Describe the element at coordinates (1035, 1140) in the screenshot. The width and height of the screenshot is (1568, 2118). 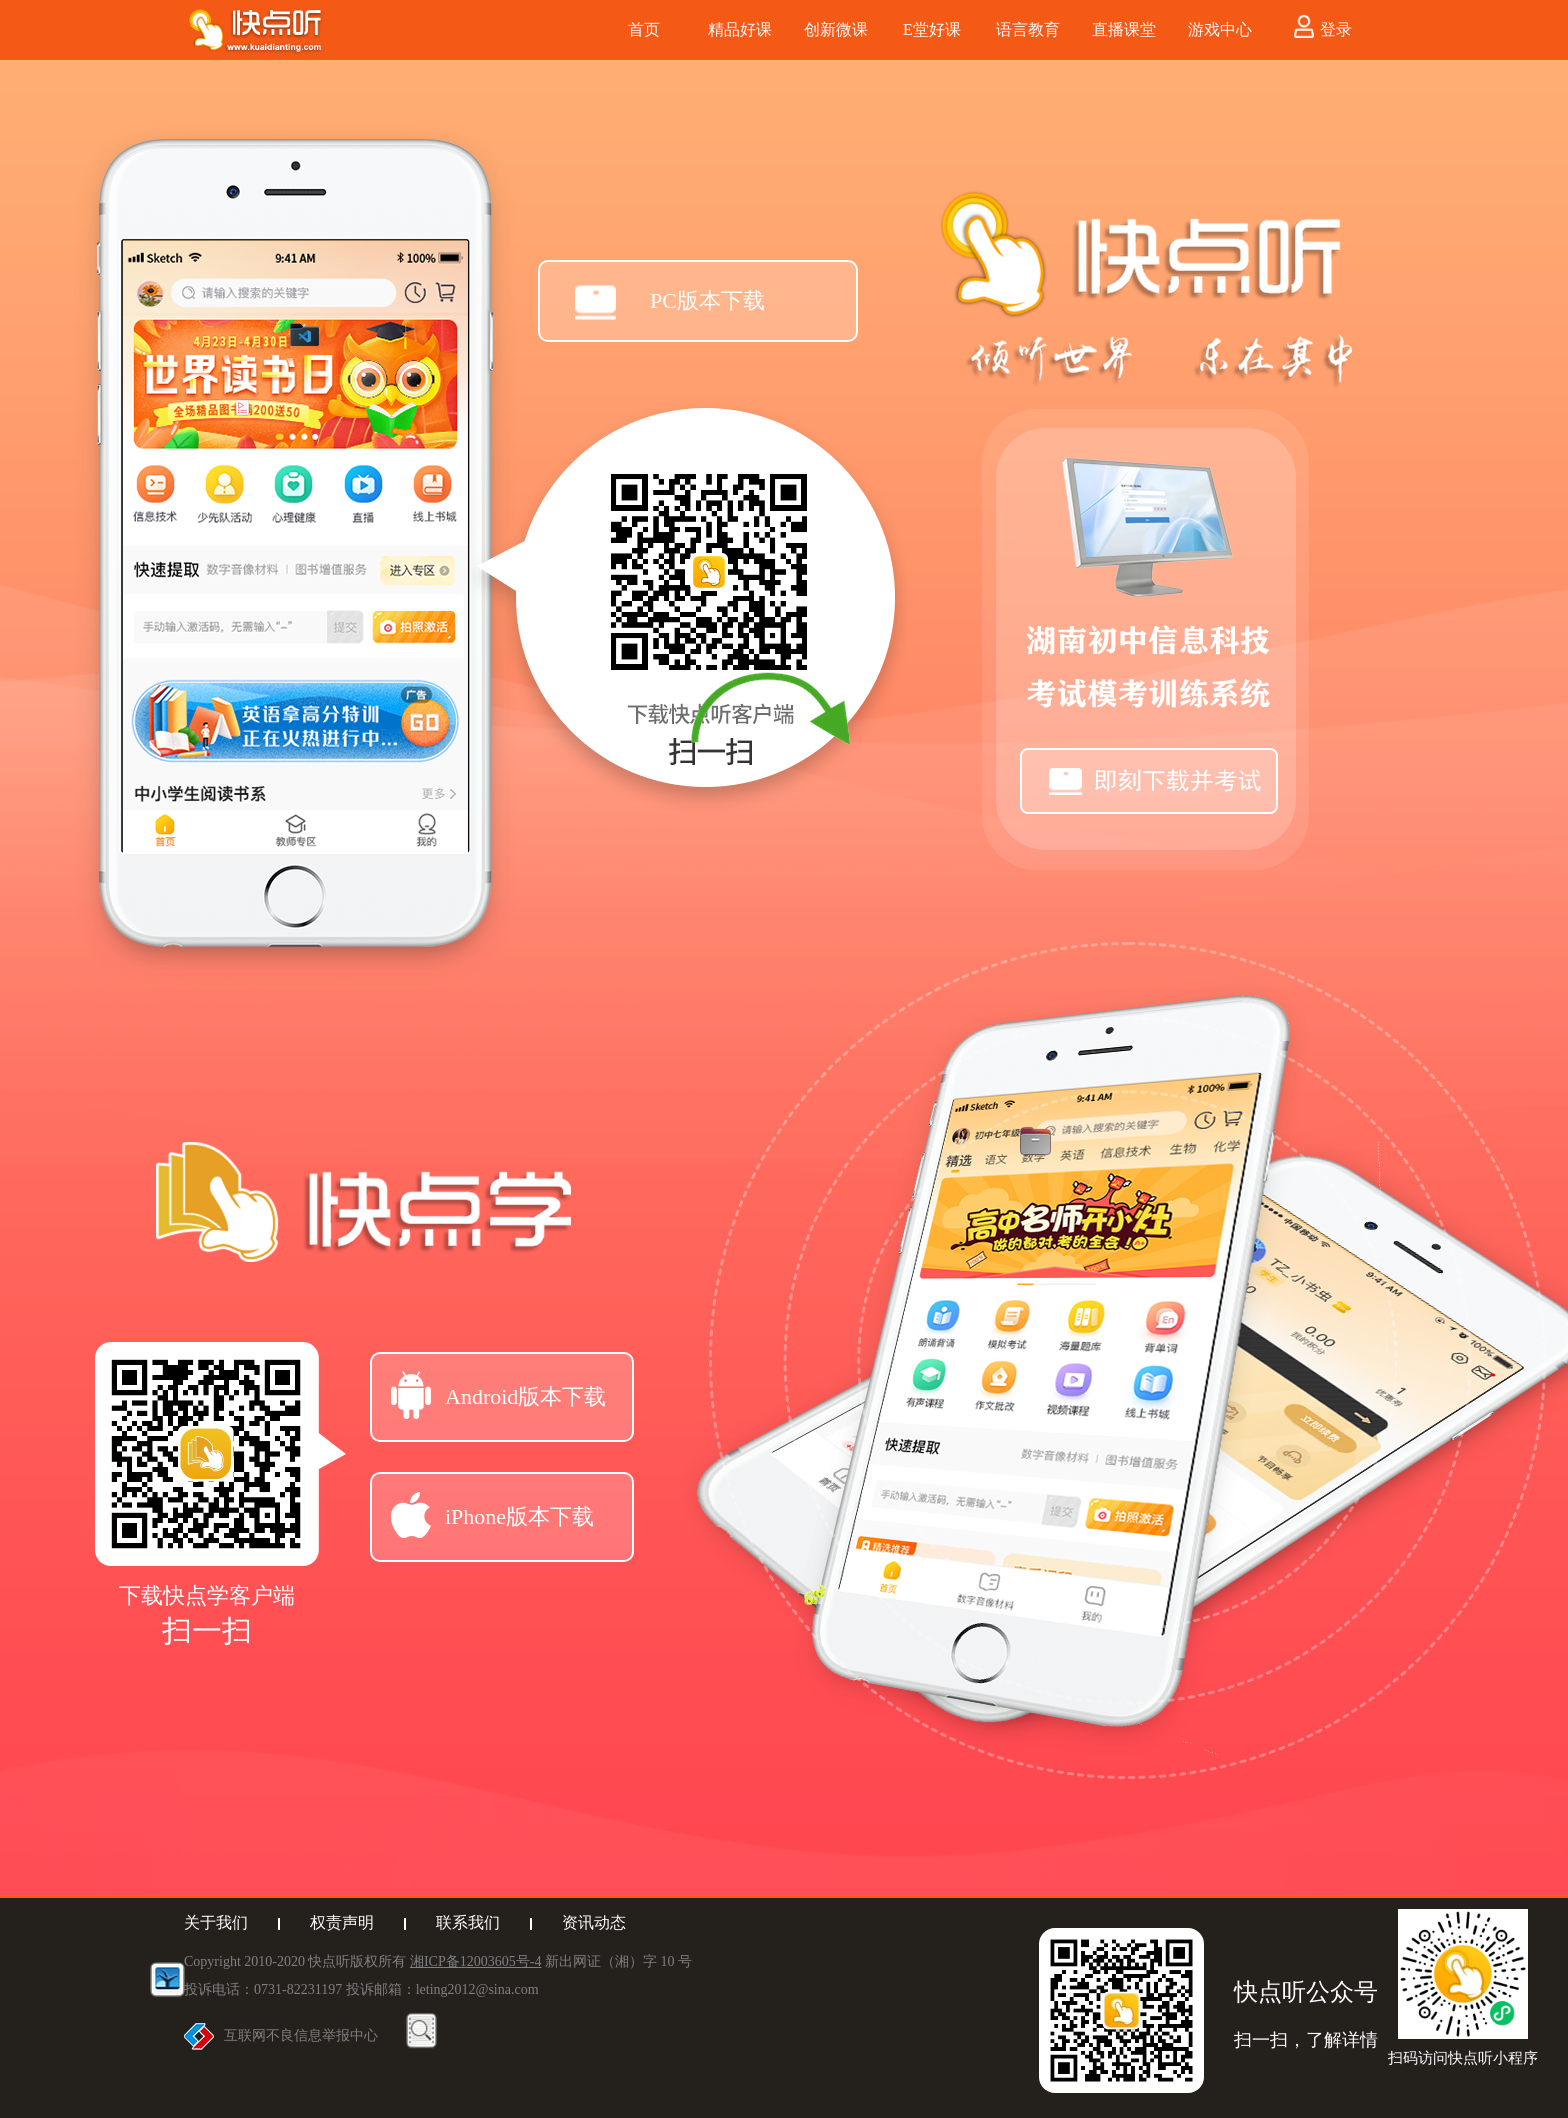
I see `open the file manager application` at that location.